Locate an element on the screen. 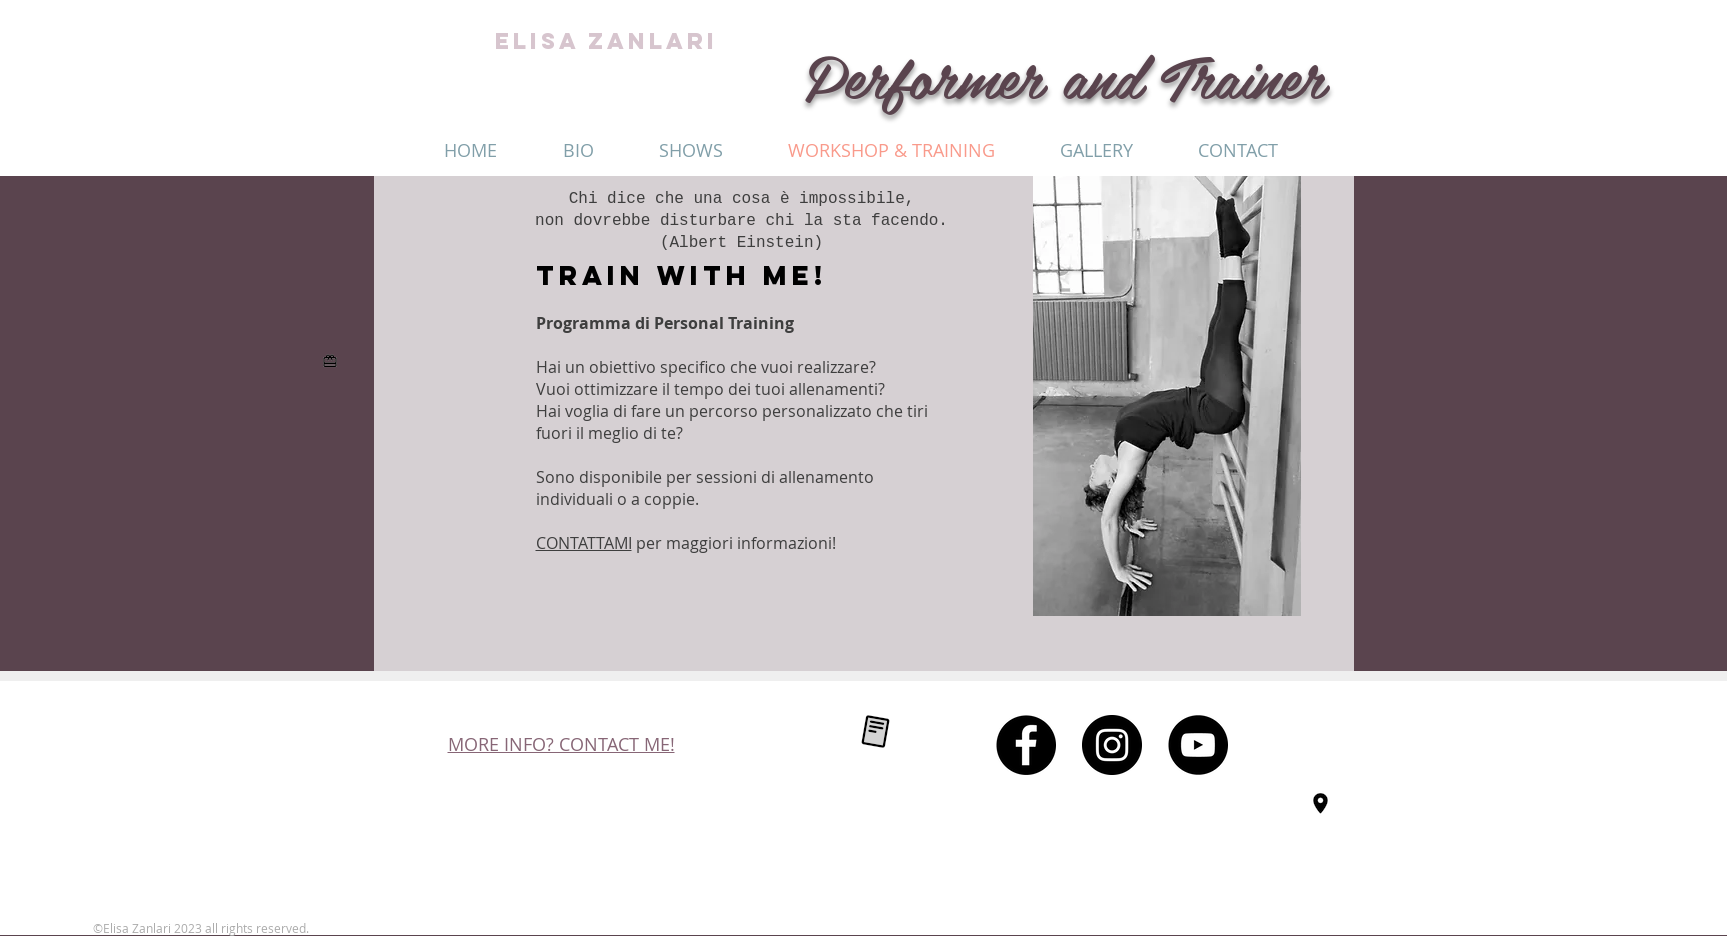 Image resolution: width=1727 pixels, height=936 pixels. redeem a gift card is located at coordinates (330, 361).